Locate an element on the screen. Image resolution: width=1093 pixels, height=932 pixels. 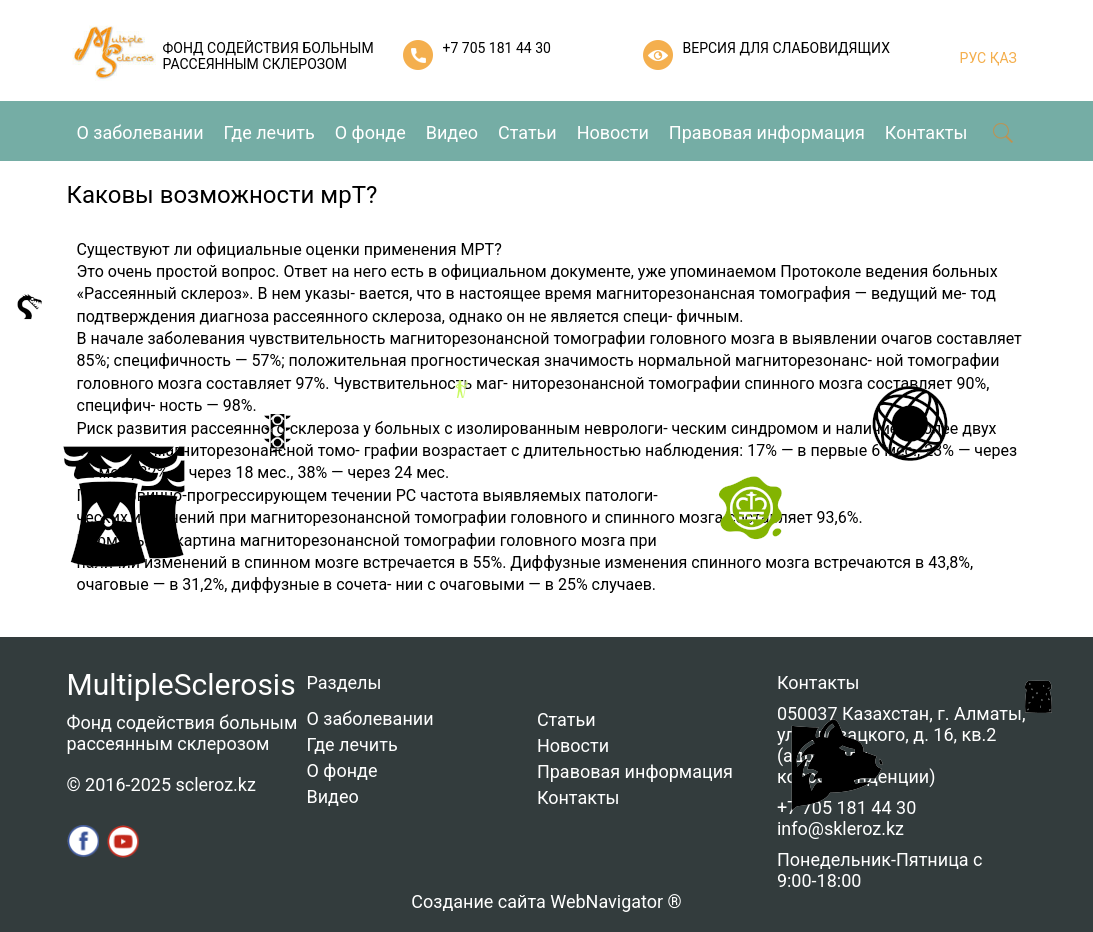
indicates a locked or restricted game item is located at coordinates (910, 423).